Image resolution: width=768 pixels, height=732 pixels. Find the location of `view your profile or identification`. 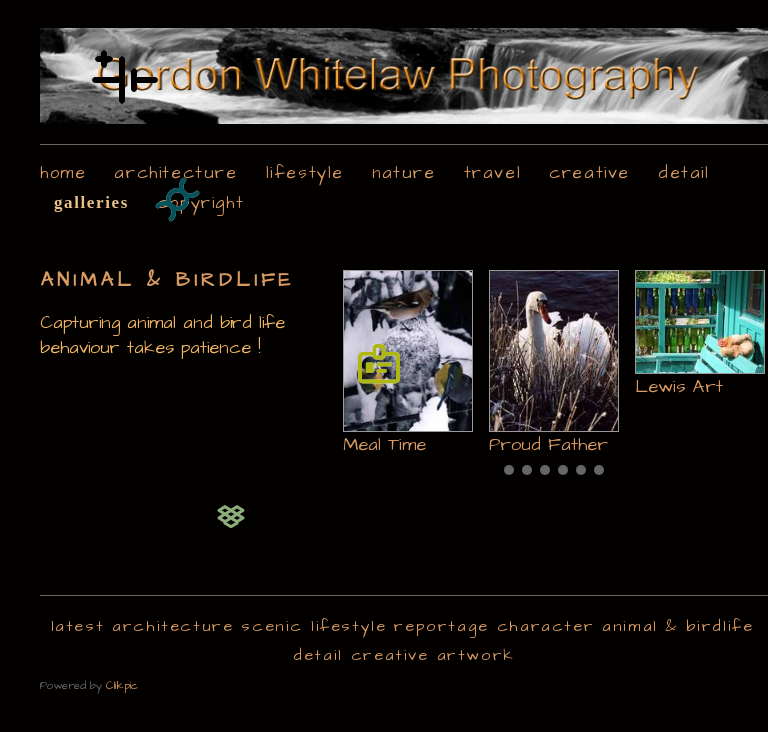

view your profile or identification is located at coordinates (379, 365).